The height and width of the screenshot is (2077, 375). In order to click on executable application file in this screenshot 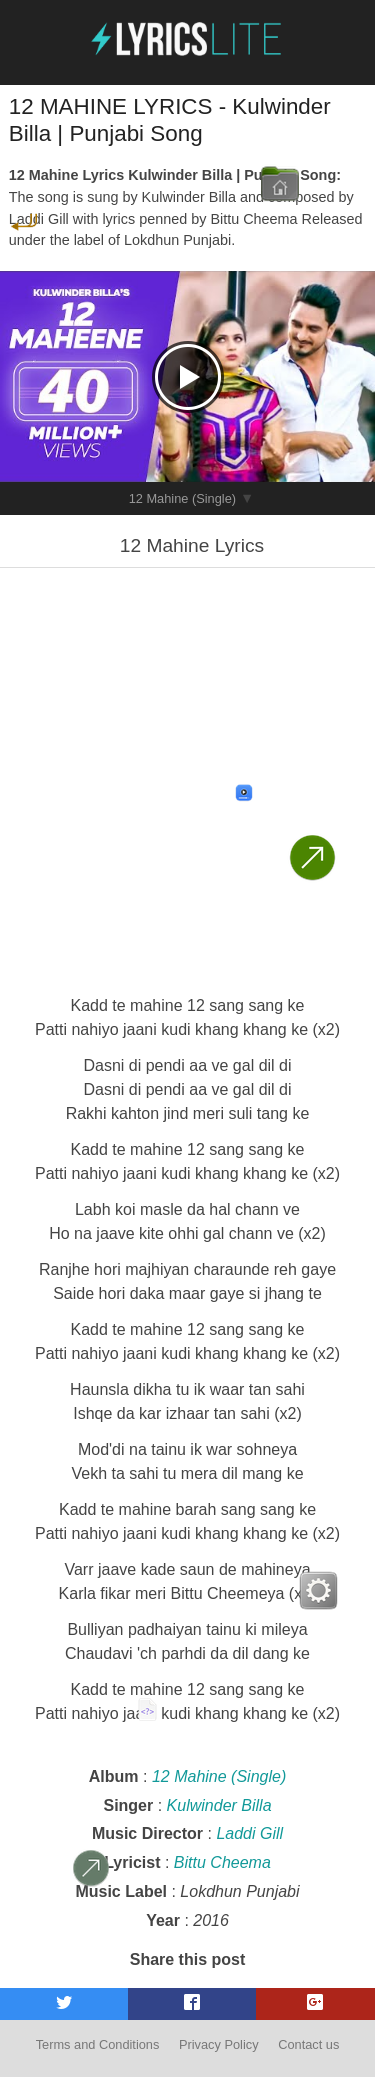, I will do `click(318, 1590)`.